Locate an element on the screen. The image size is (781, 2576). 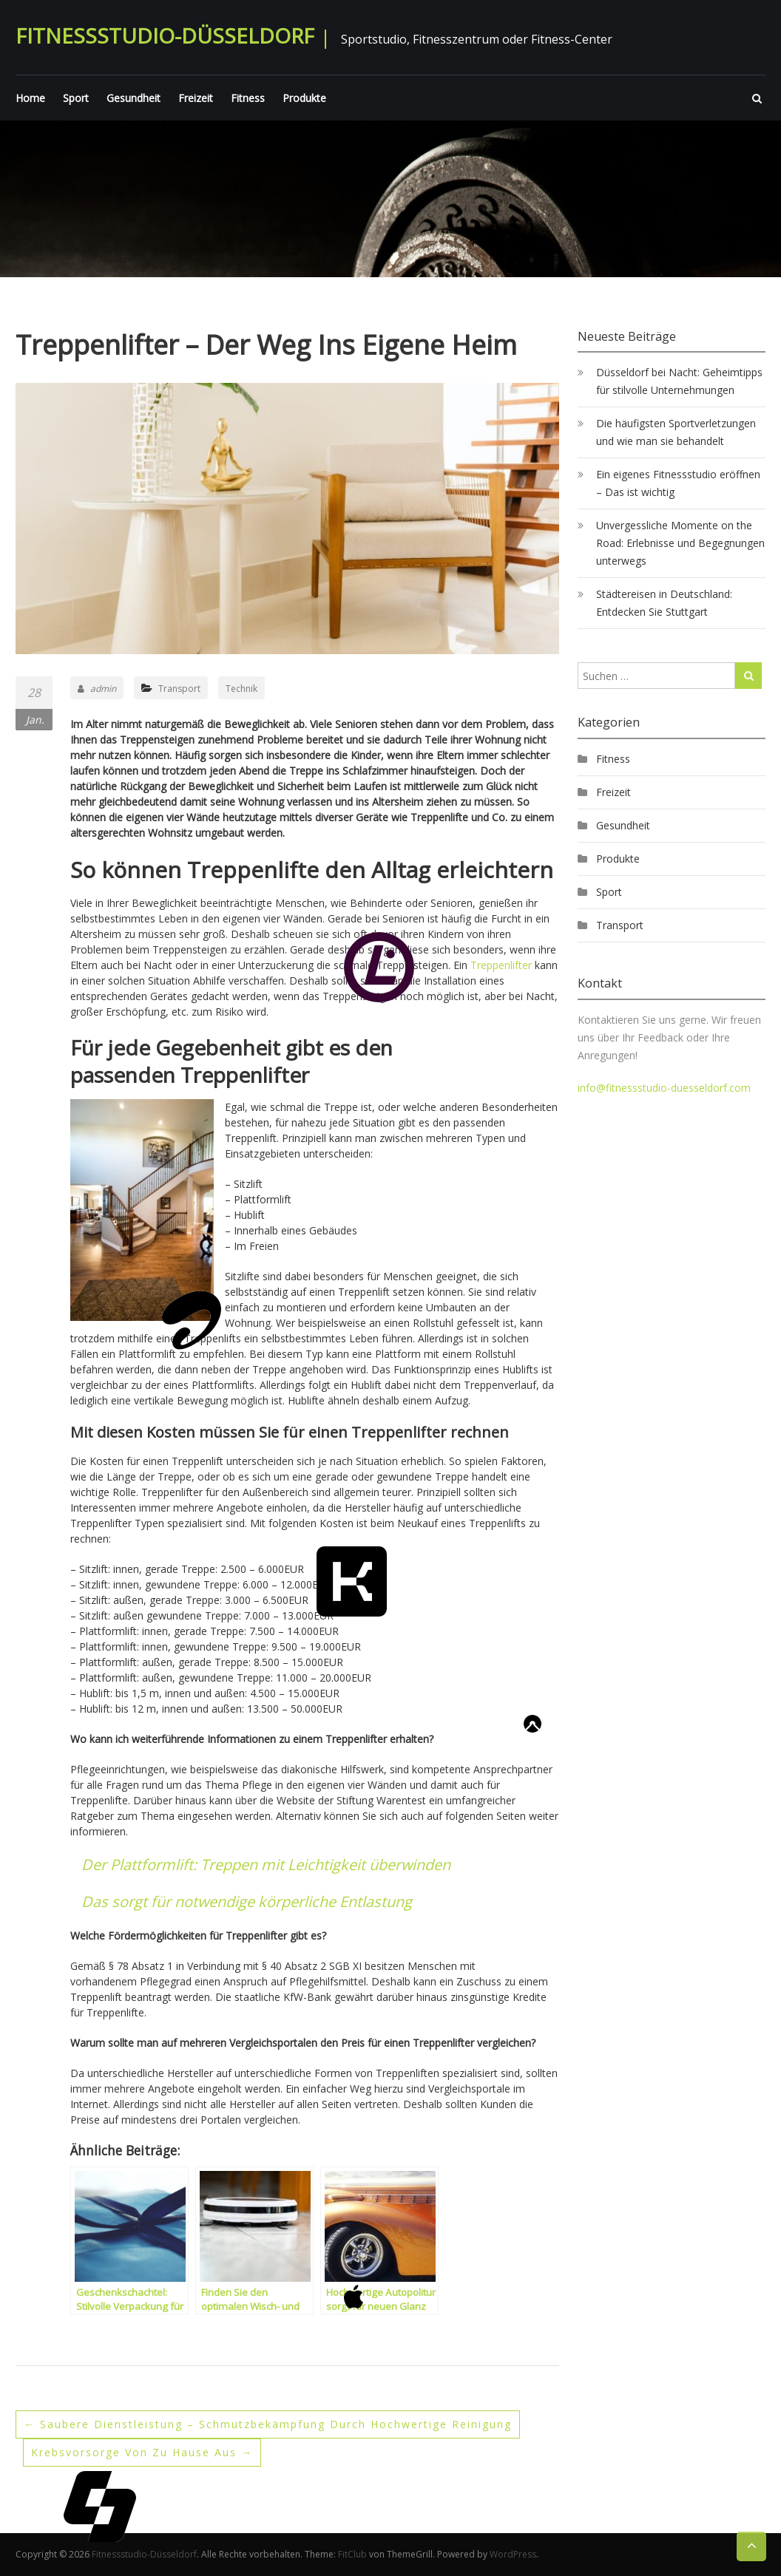
visit kongregate gaming platform is located at coordinates (351, 1581).